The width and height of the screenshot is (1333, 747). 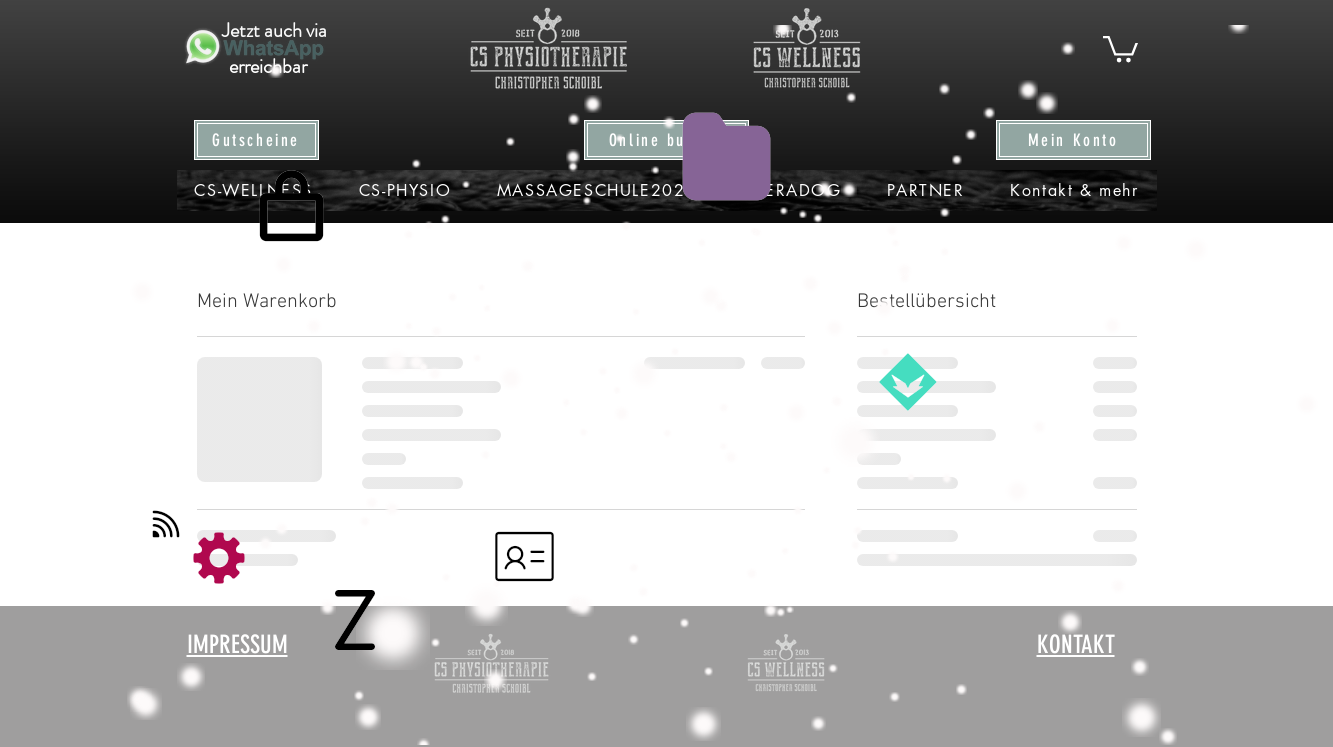 I want to click on lock or secure this item, so click(x=291, y=209).